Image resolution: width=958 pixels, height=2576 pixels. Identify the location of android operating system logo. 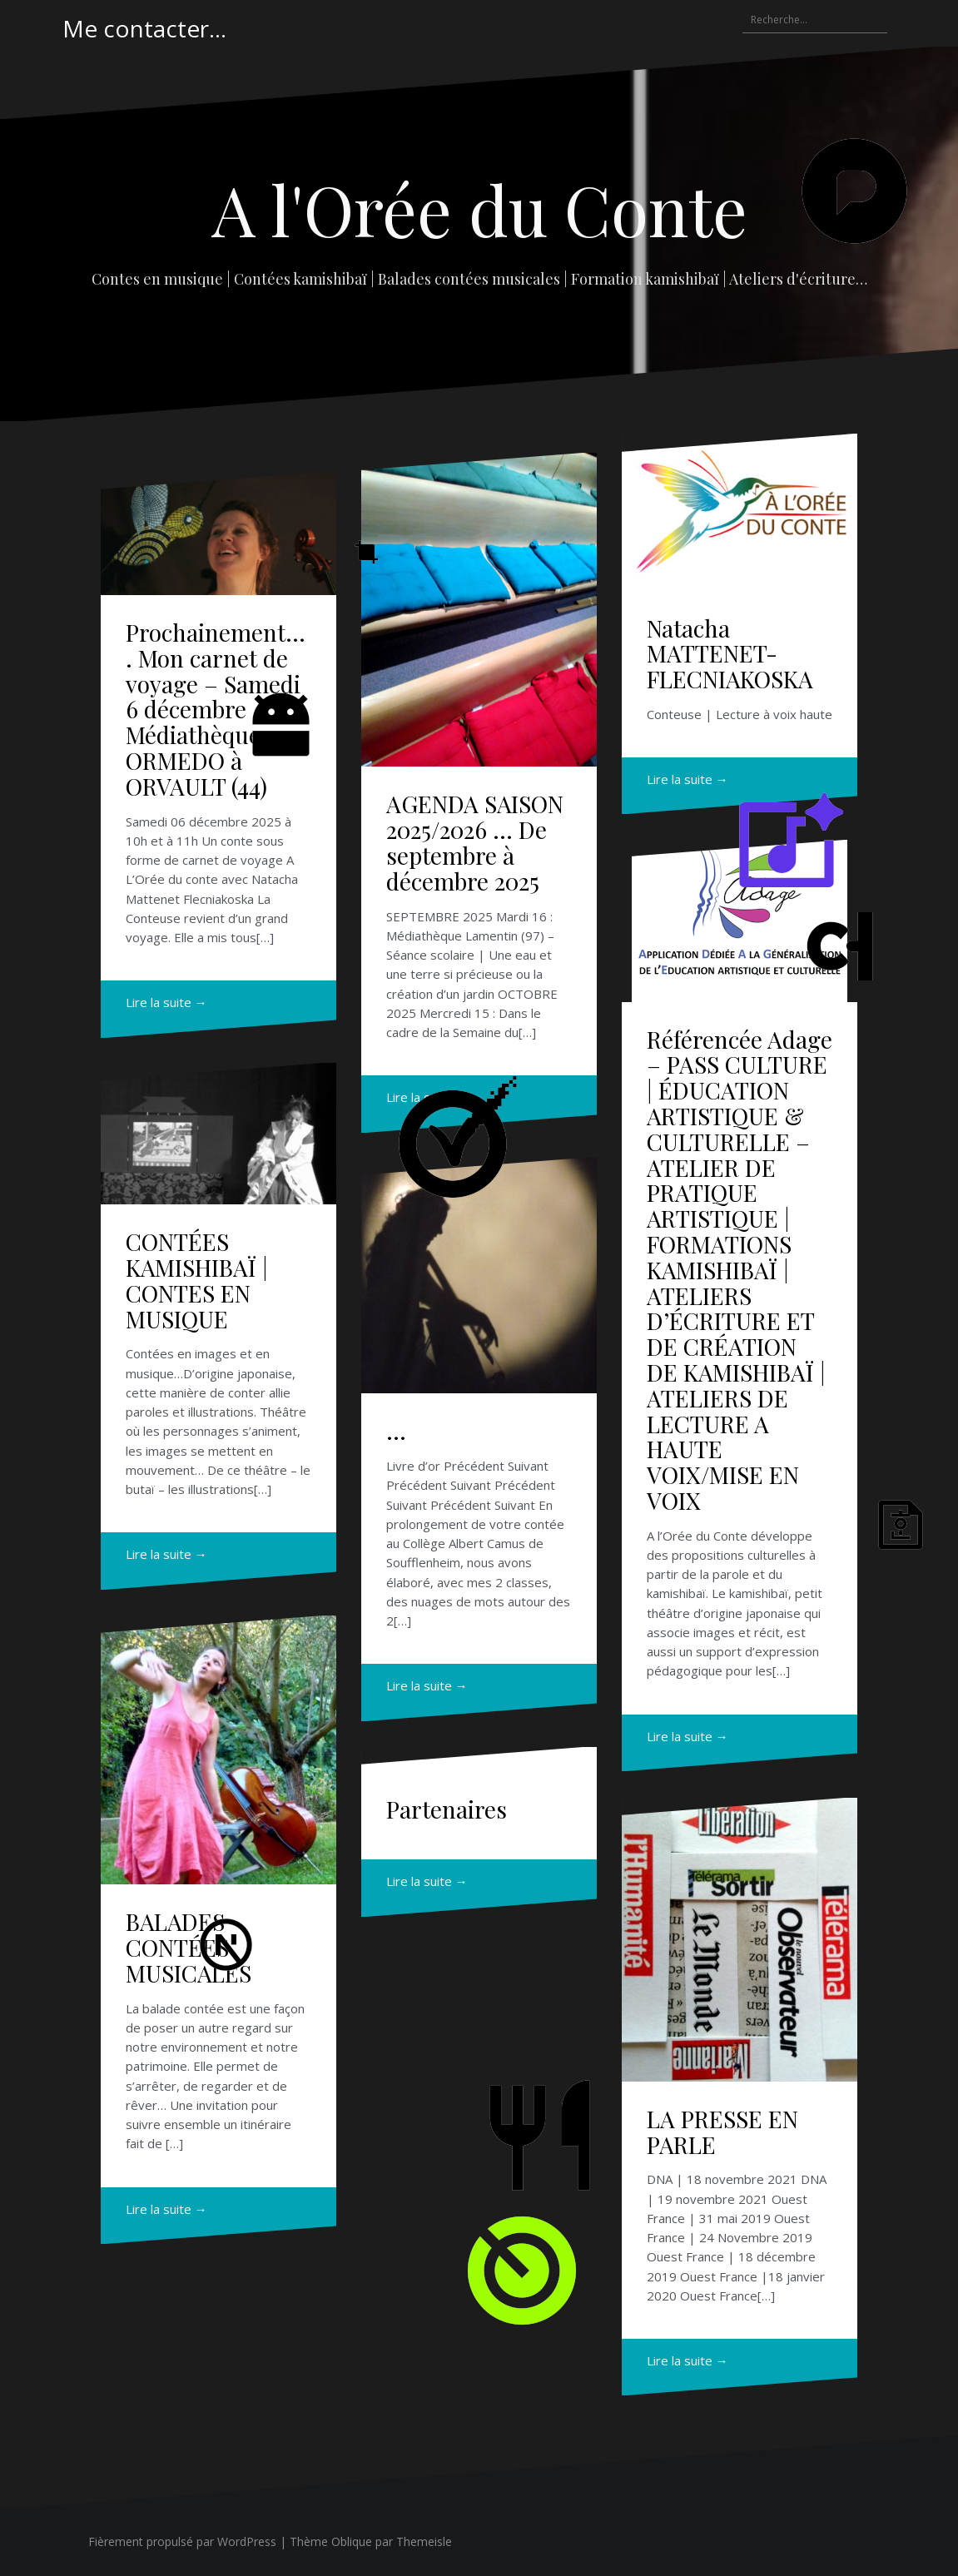
(280, 724).